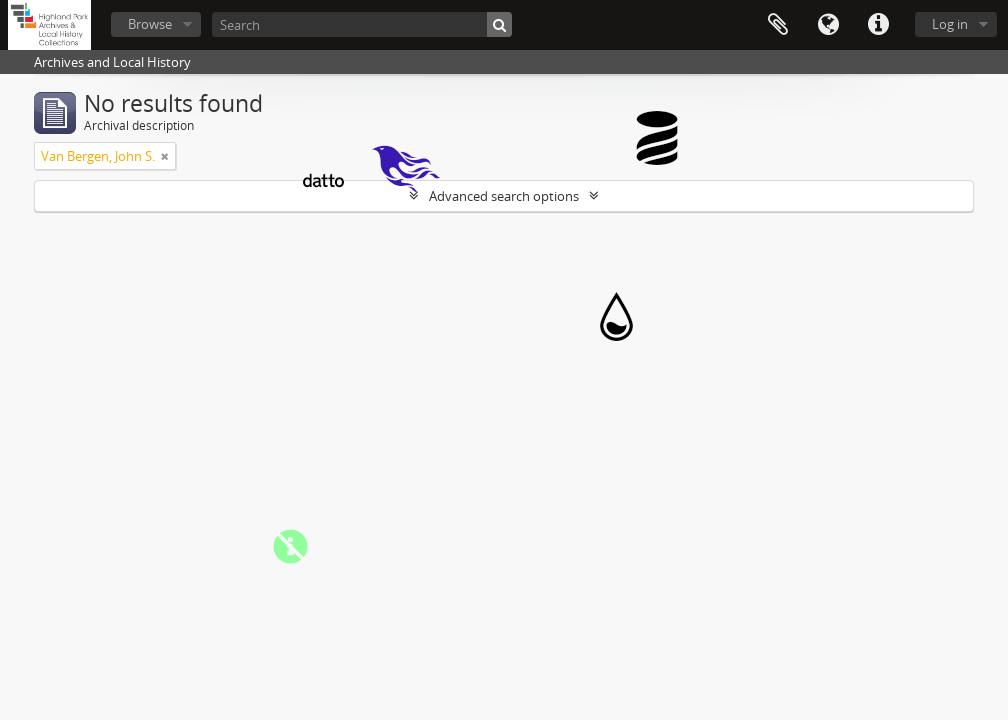  I want to click on datto company logo, so click(323, 180).